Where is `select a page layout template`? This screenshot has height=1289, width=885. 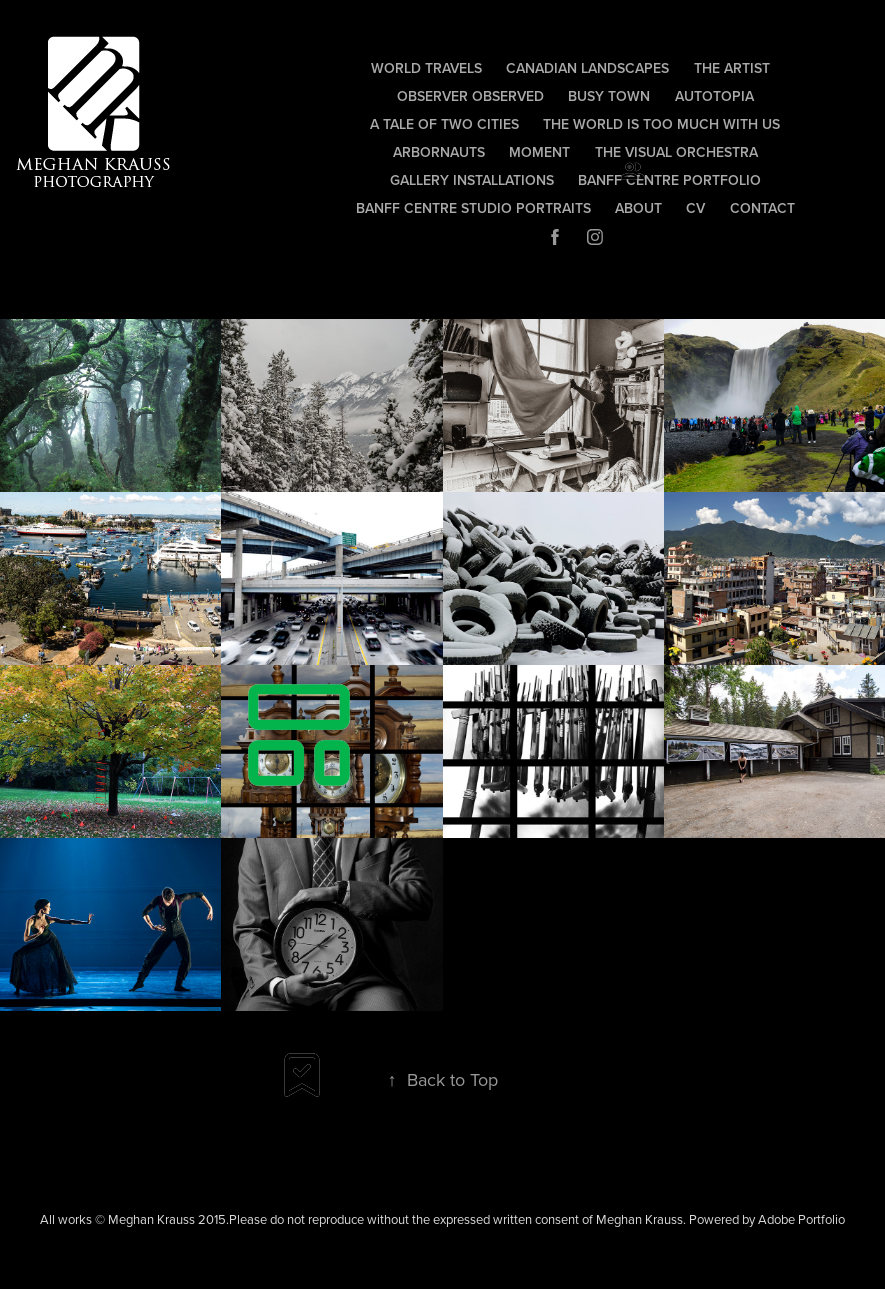
select a page layout template is located at coordinates (299, 735).